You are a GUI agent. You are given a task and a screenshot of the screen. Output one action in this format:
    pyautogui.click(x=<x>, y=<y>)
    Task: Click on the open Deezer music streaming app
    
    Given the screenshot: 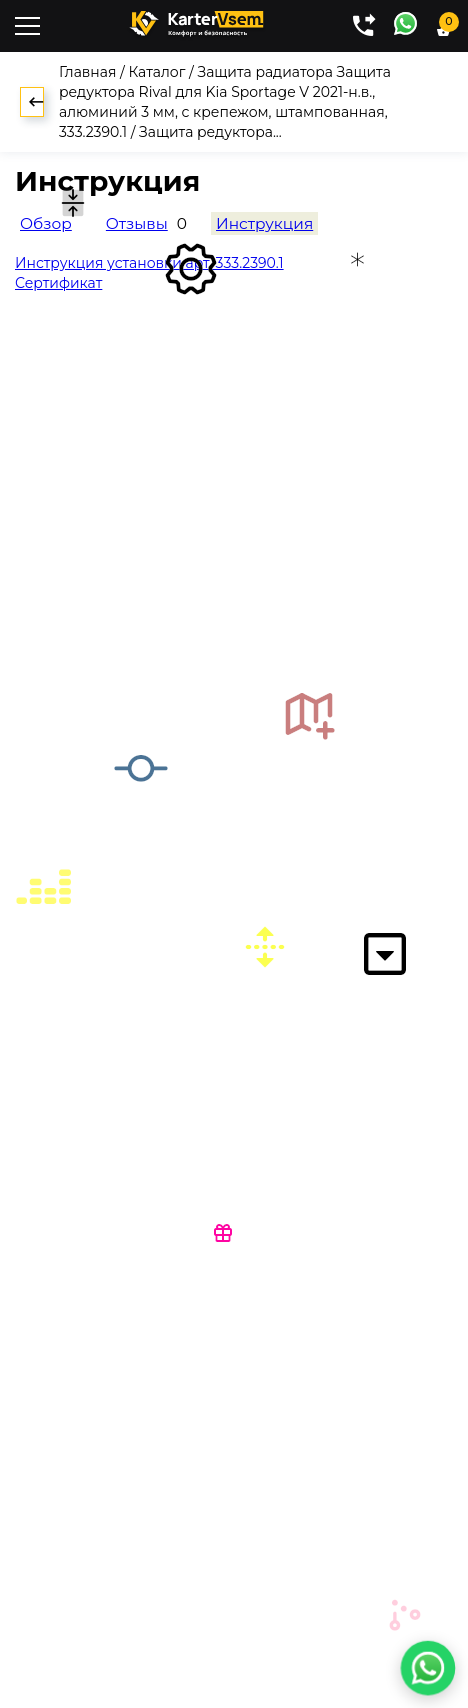 What is the action you would take?
    pyautogui.click(x=43, y=888)
    